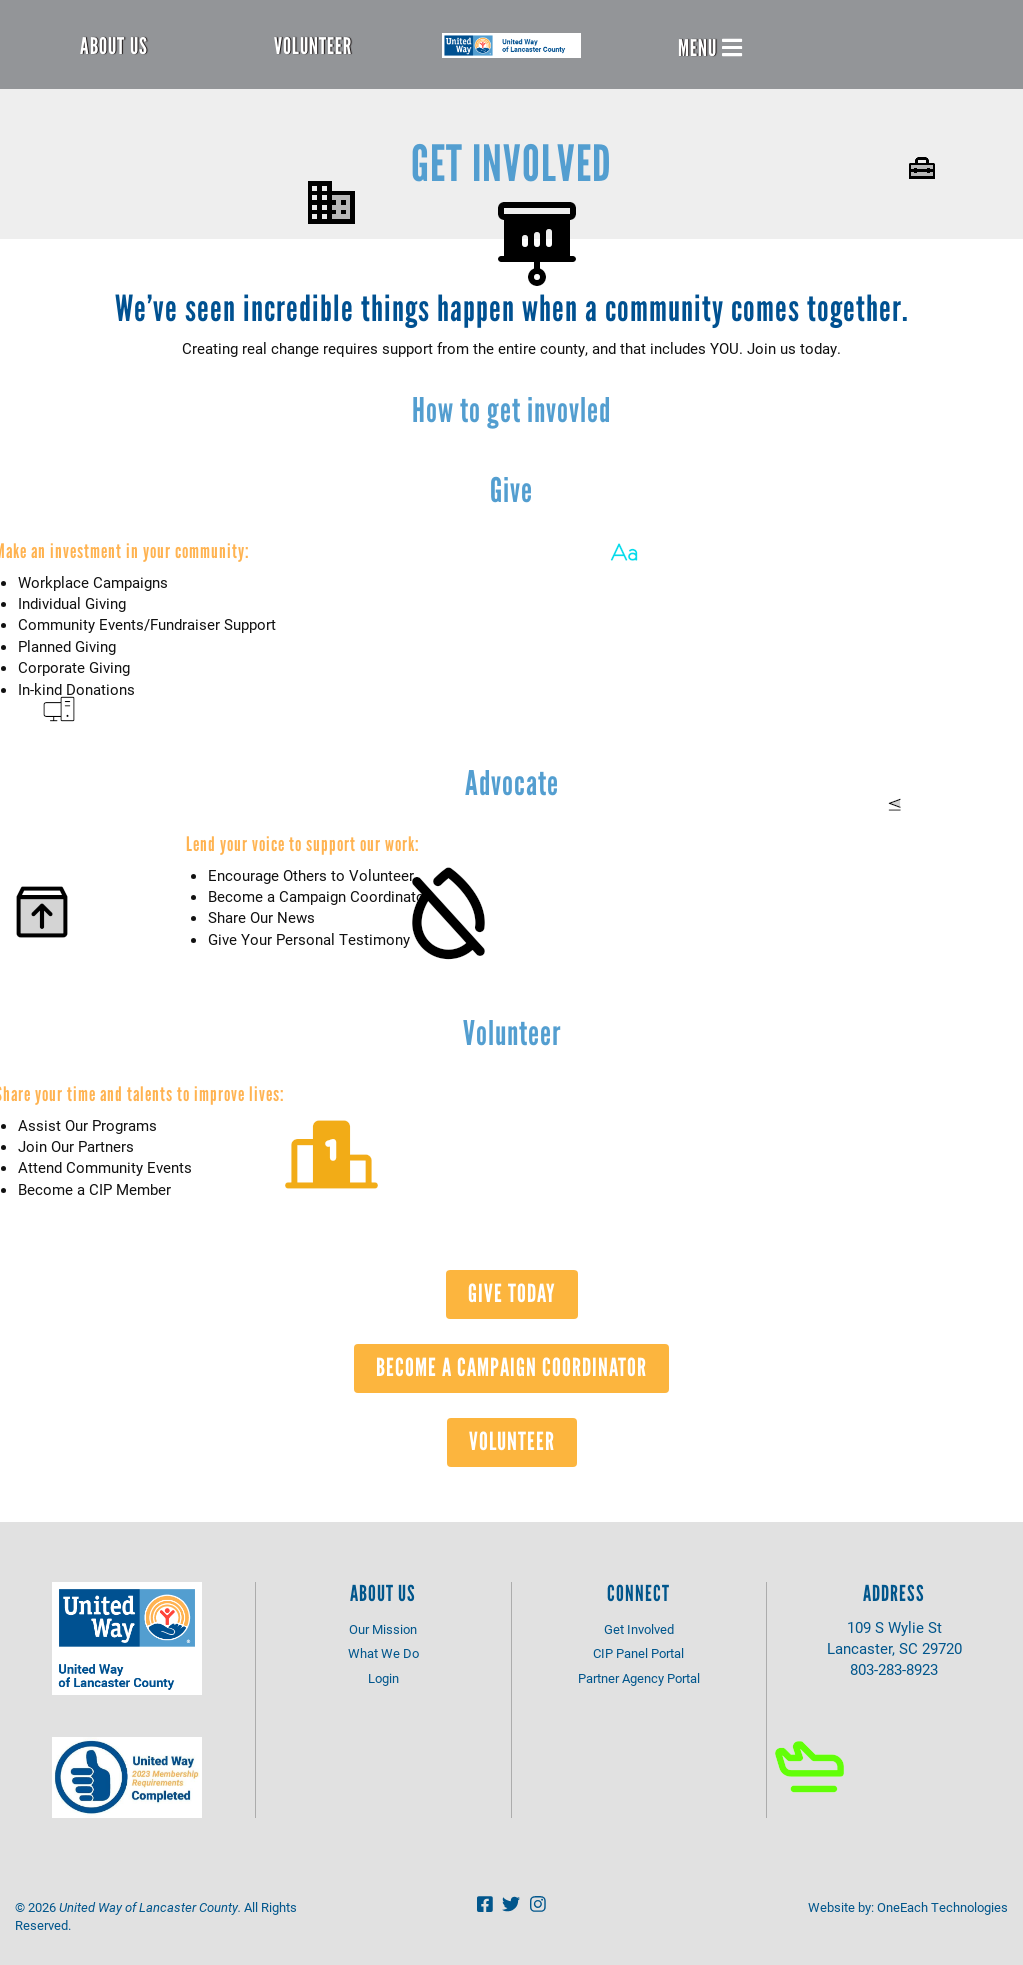 The image size is (1023, 1965). I want to click on view leaderboard or rankings, so click(331, 1154).